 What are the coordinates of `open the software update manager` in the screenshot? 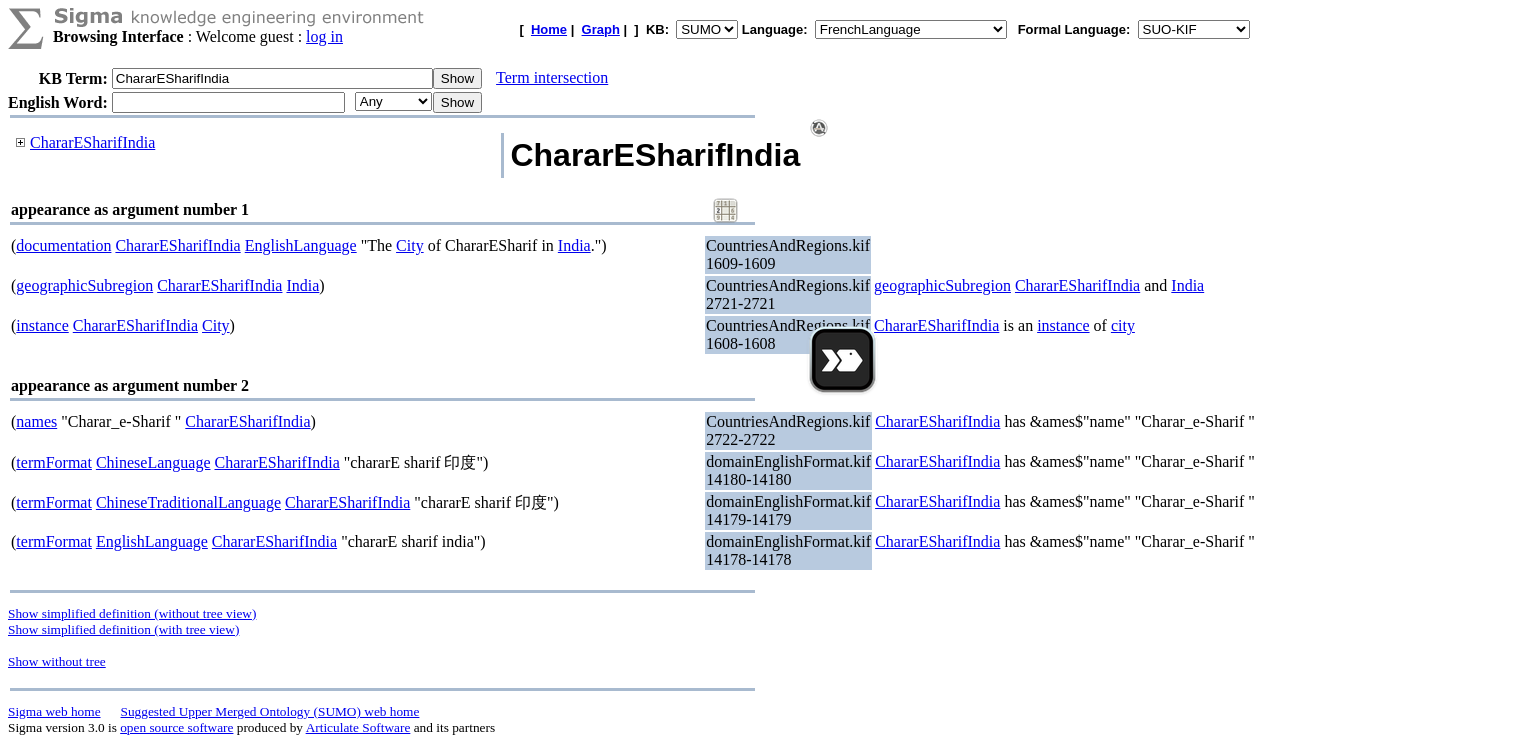 It's located at (819, 128).